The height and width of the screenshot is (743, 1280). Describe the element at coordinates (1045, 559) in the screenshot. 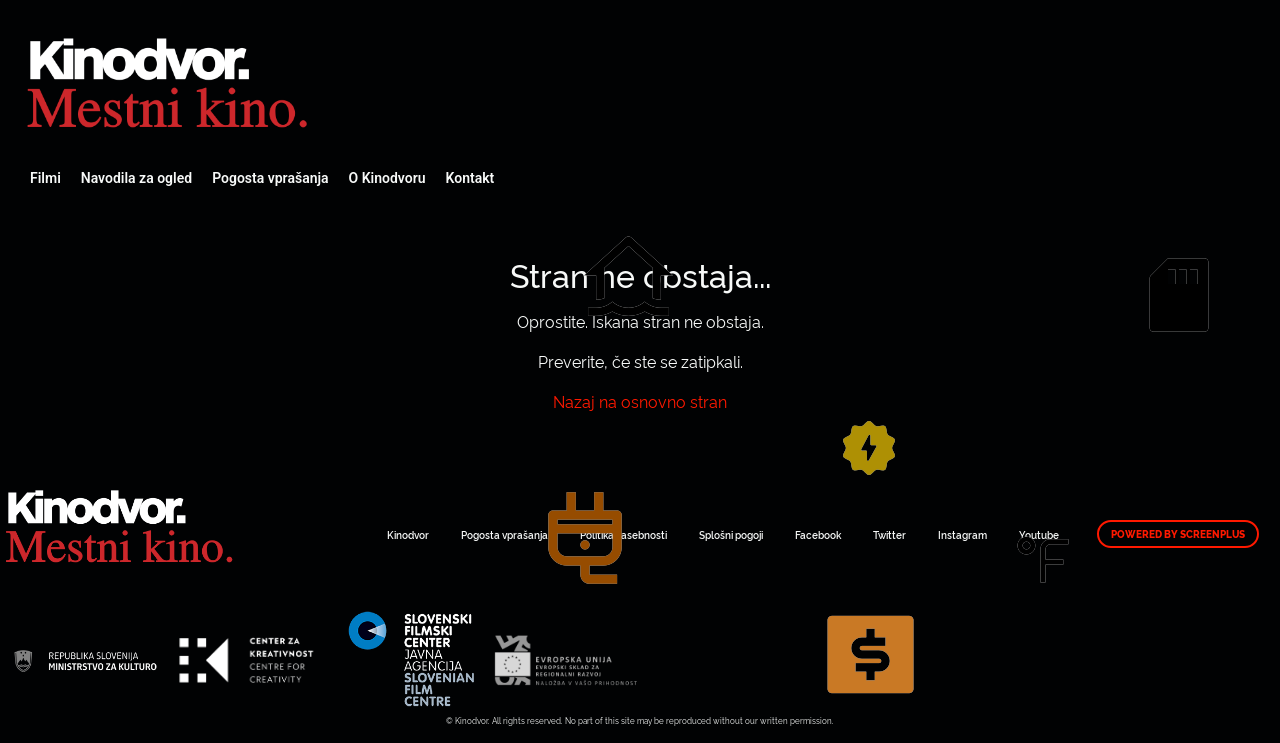

I see `indicates temperature displayed in fahrenheit` at that location.